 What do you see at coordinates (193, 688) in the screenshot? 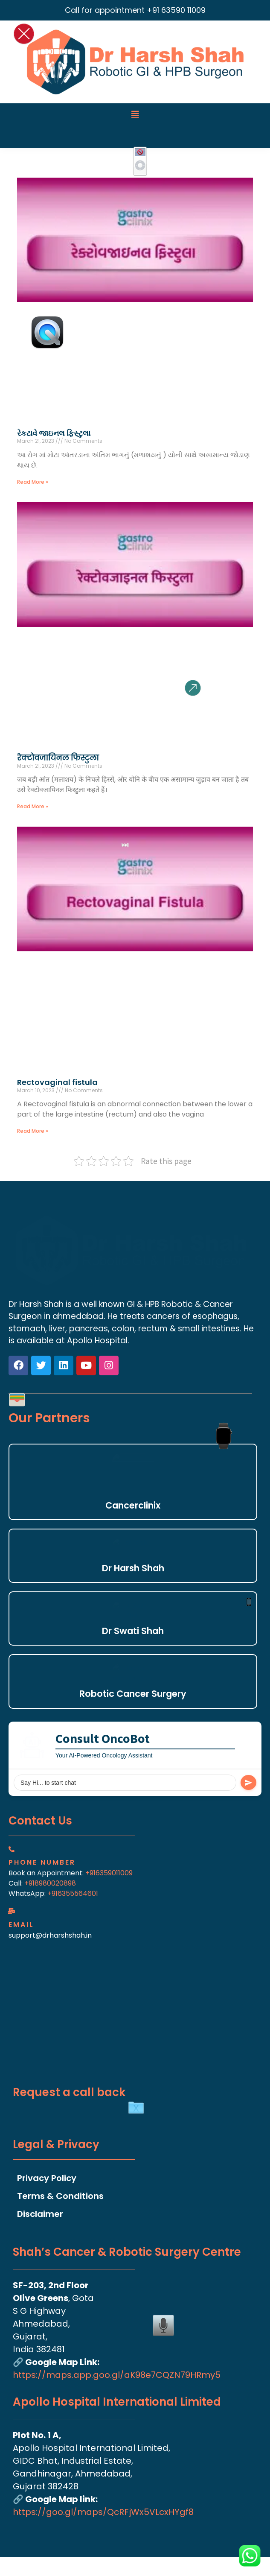
I see `indicates a symbolic link or shortcut to another file` at bounding box center [193, 688].